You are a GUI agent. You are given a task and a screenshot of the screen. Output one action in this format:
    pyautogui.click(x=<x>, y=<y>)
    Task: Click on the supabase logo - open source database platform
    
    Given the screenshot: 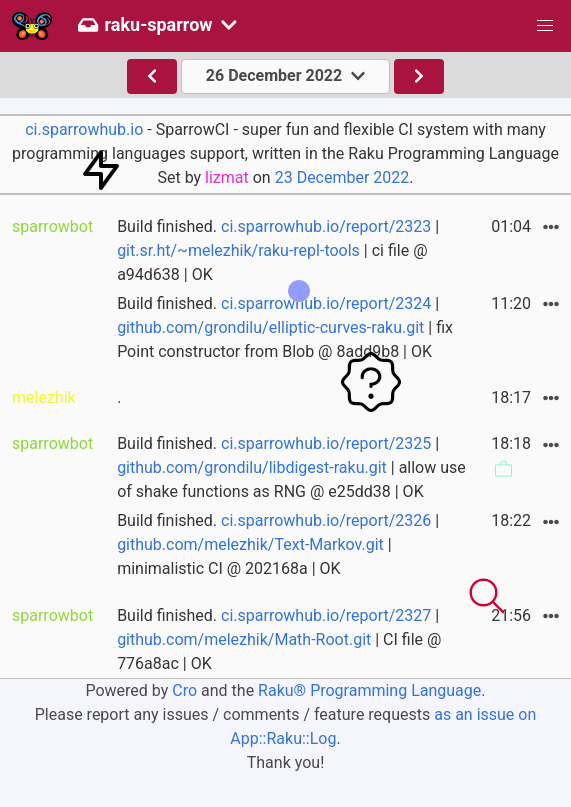 What is the action you would take?
    pyautogui.click(x=101, y=170)
    